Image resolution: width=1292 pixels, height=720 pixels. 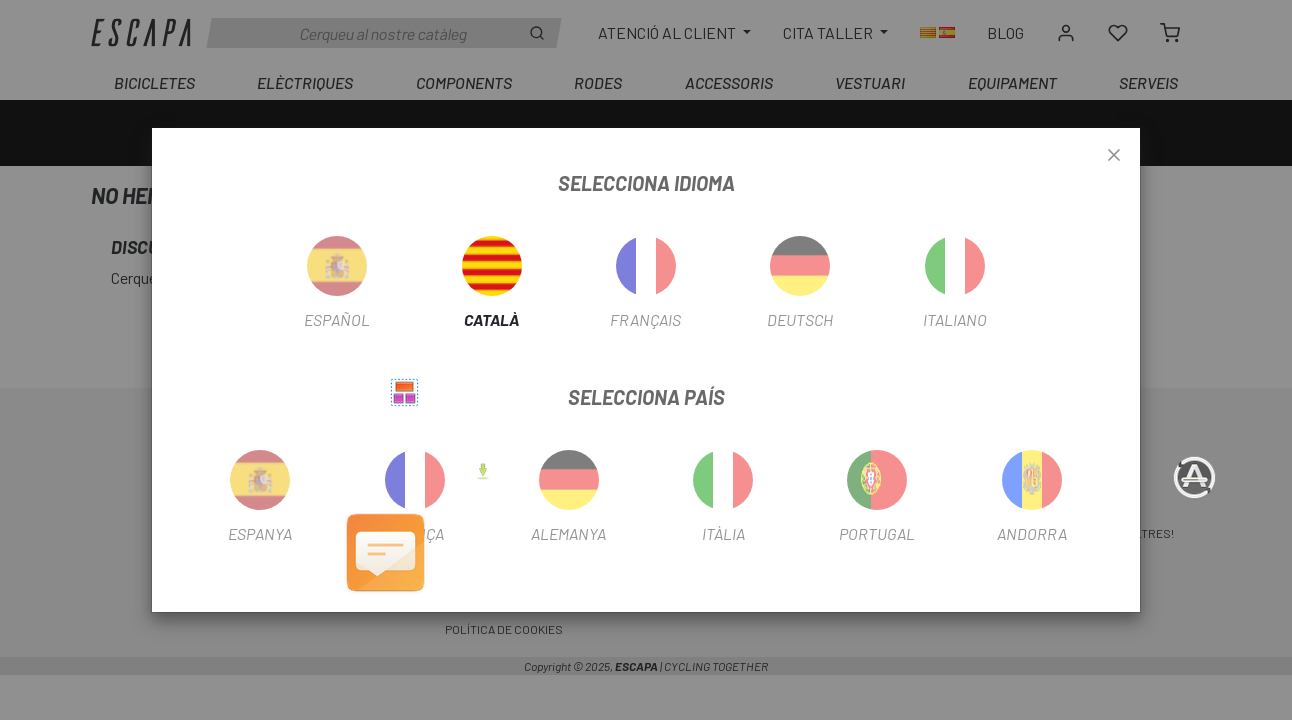 What do you see at coordinates (404, 392) in the screenshot?
I see `select all items in the current view` at bounding box center [404, 392].